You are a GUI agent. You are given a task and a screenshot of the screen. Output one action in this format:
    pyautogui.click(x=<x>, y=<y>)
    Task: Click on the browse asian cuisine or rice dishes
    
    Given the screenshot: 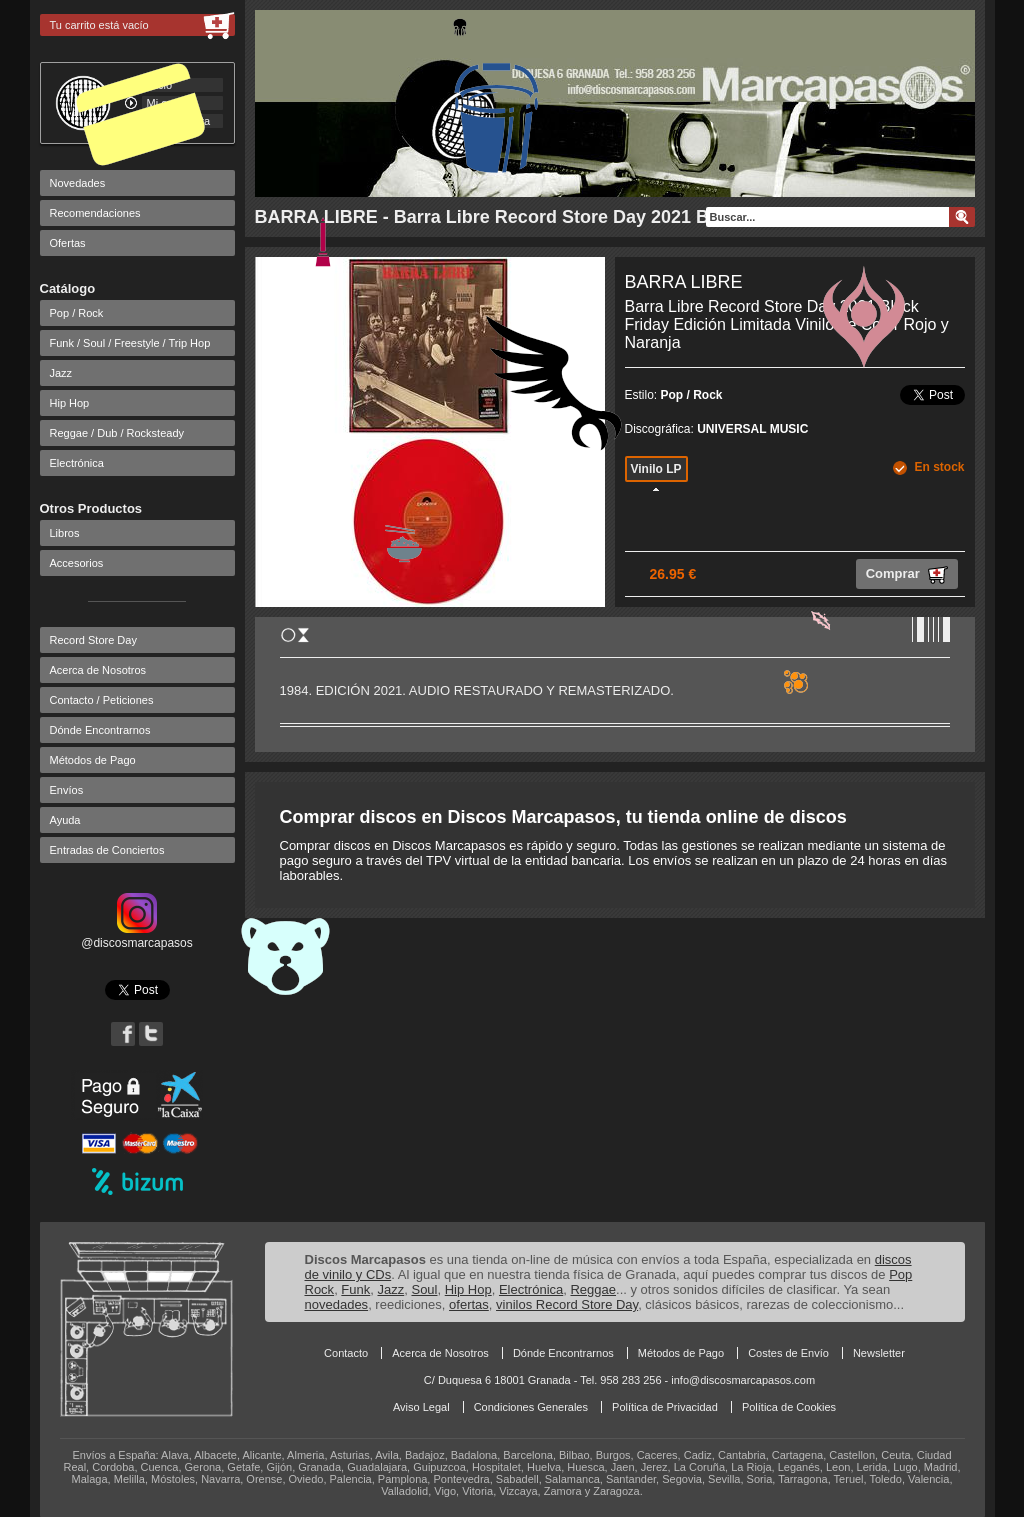 What is the action you would take?
    pyautogui.click(x=404, y=543)
    